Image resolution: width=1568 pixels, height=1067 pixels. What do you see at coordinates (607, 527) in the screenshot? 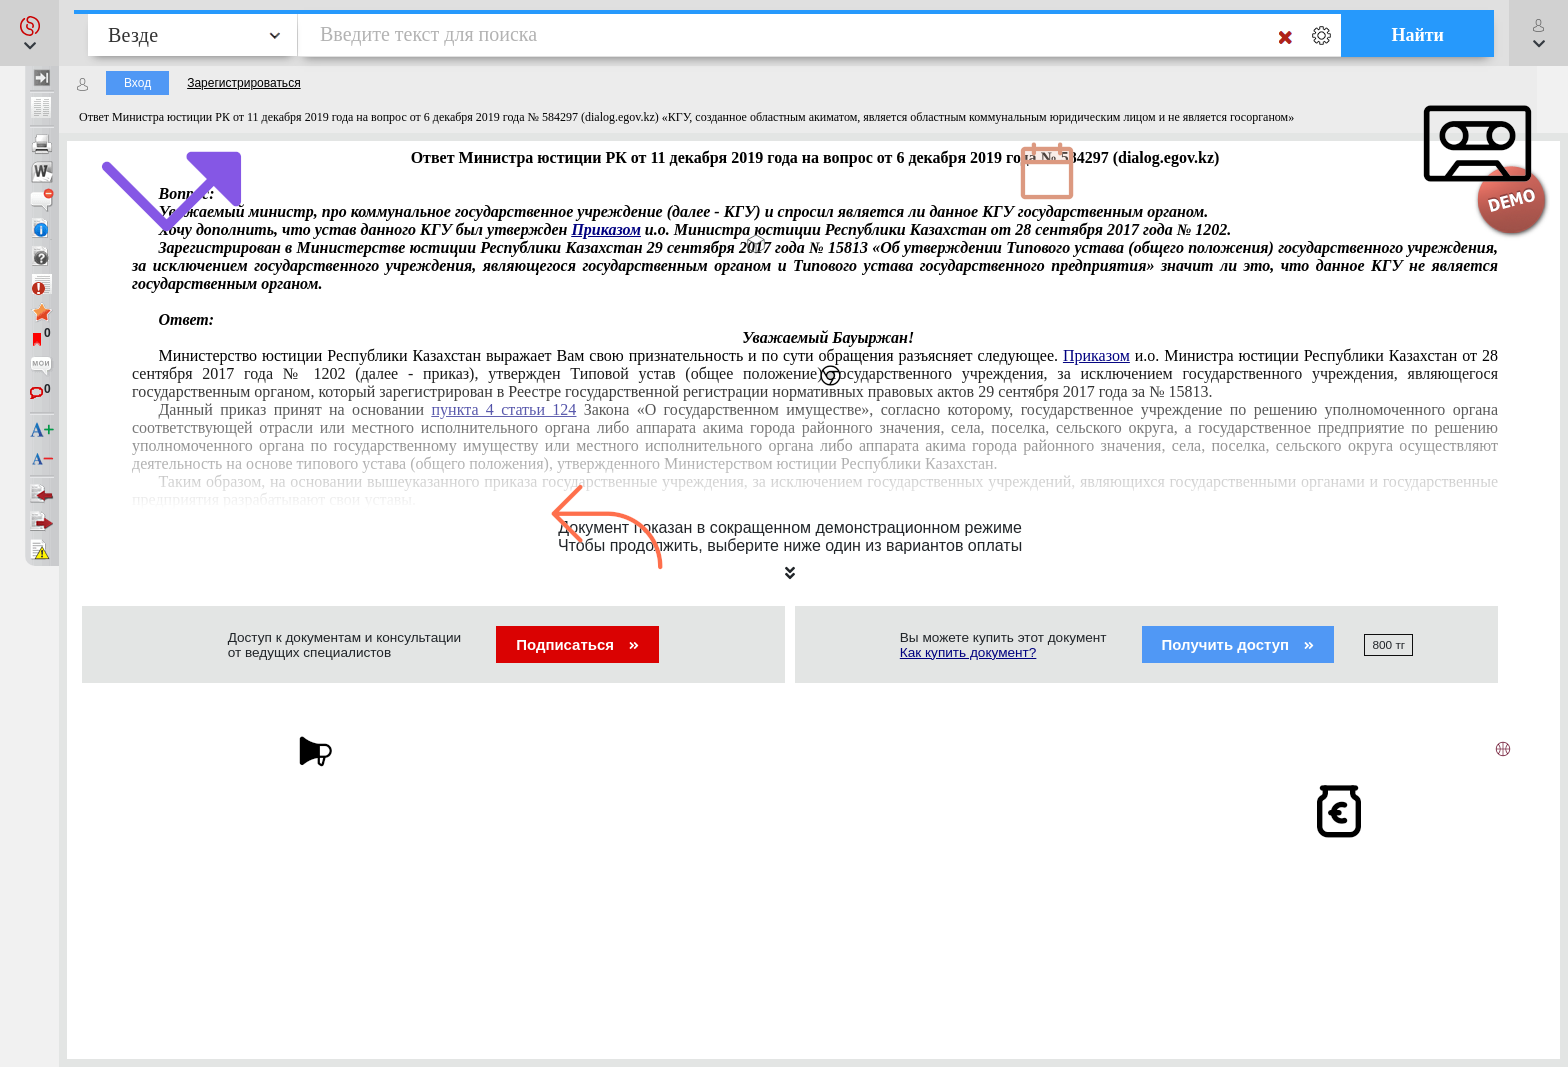
I see `go back to previous screen` at bounding box center [607, 527].